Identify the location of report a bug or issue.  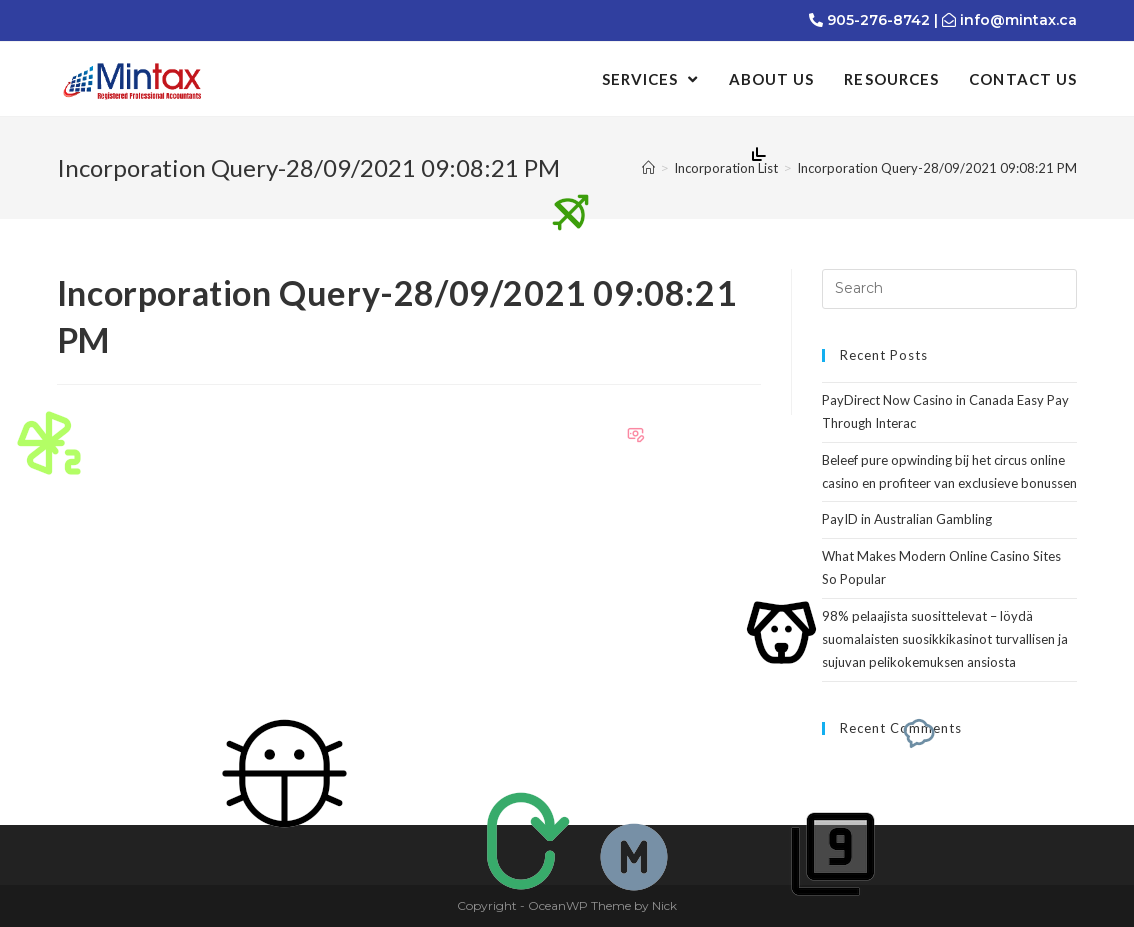
(284, 773).